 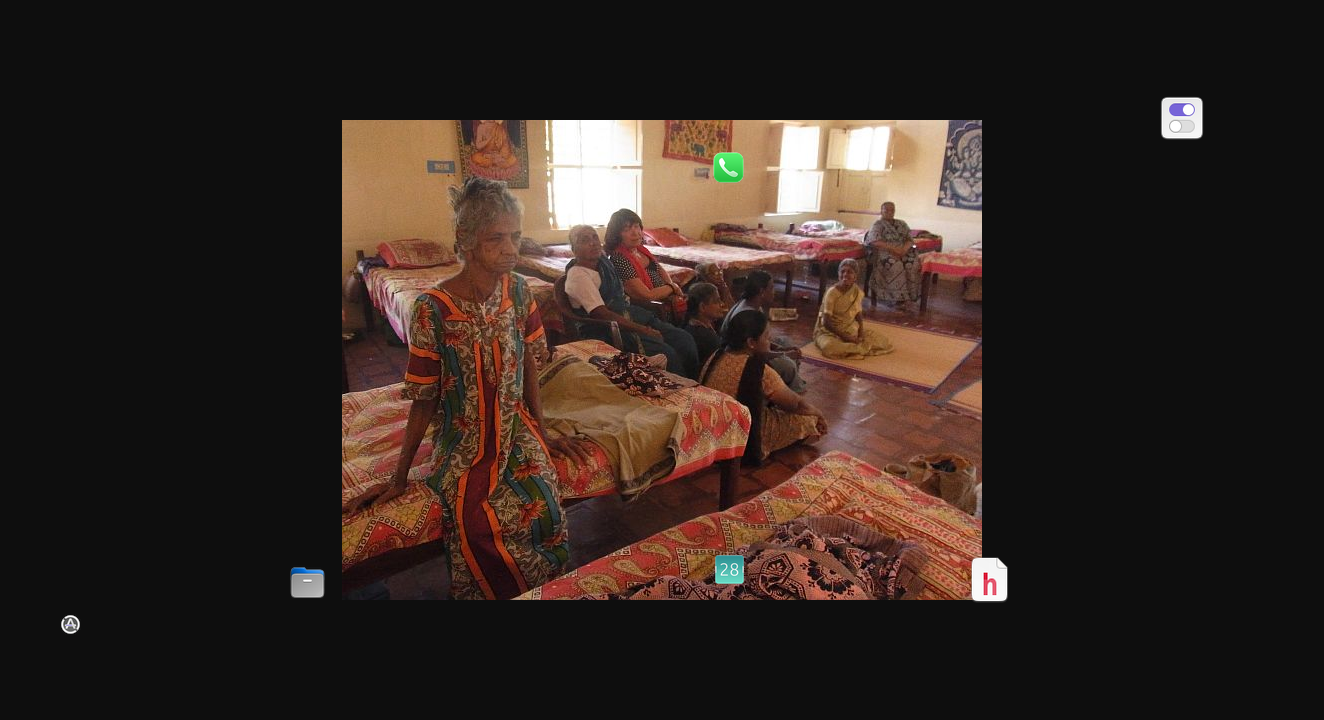 What do you see at coordinates (729, 569) in the screenshot?
I see `open the calendar app` at bounding box center [729, 569].